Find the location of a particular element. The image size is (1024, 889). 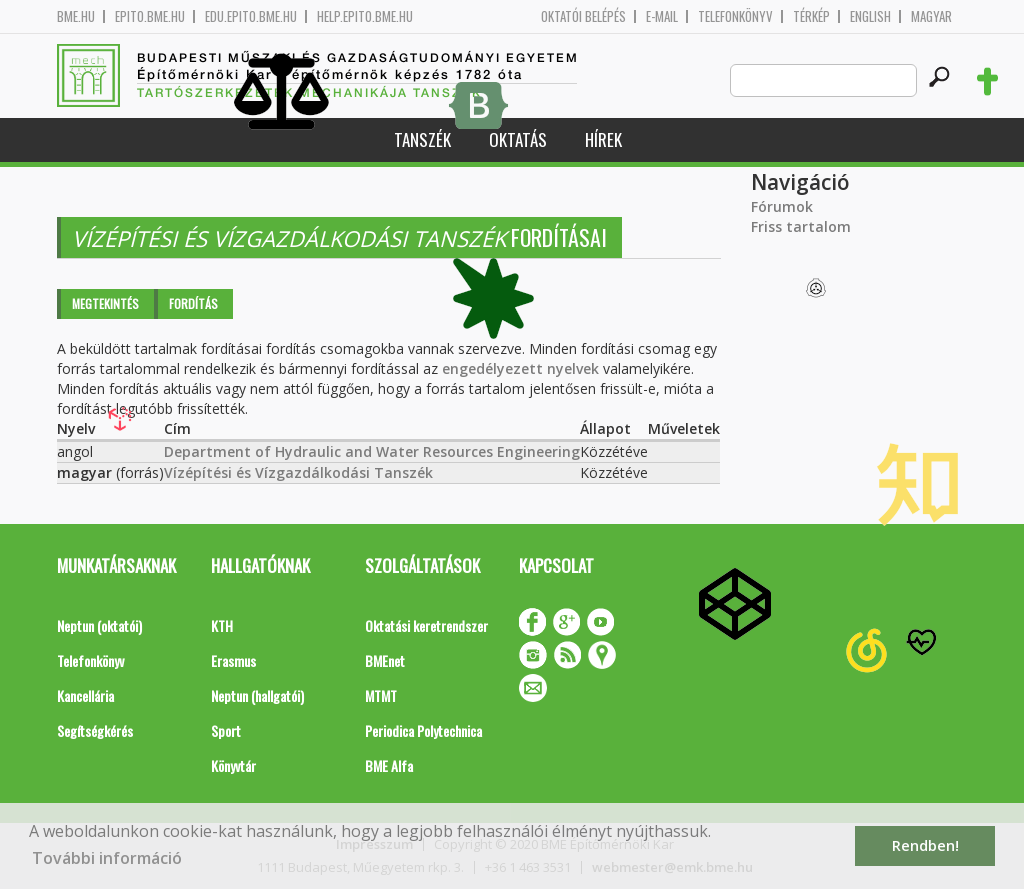

open netease cloud music app is located at coordinates (866, 650).